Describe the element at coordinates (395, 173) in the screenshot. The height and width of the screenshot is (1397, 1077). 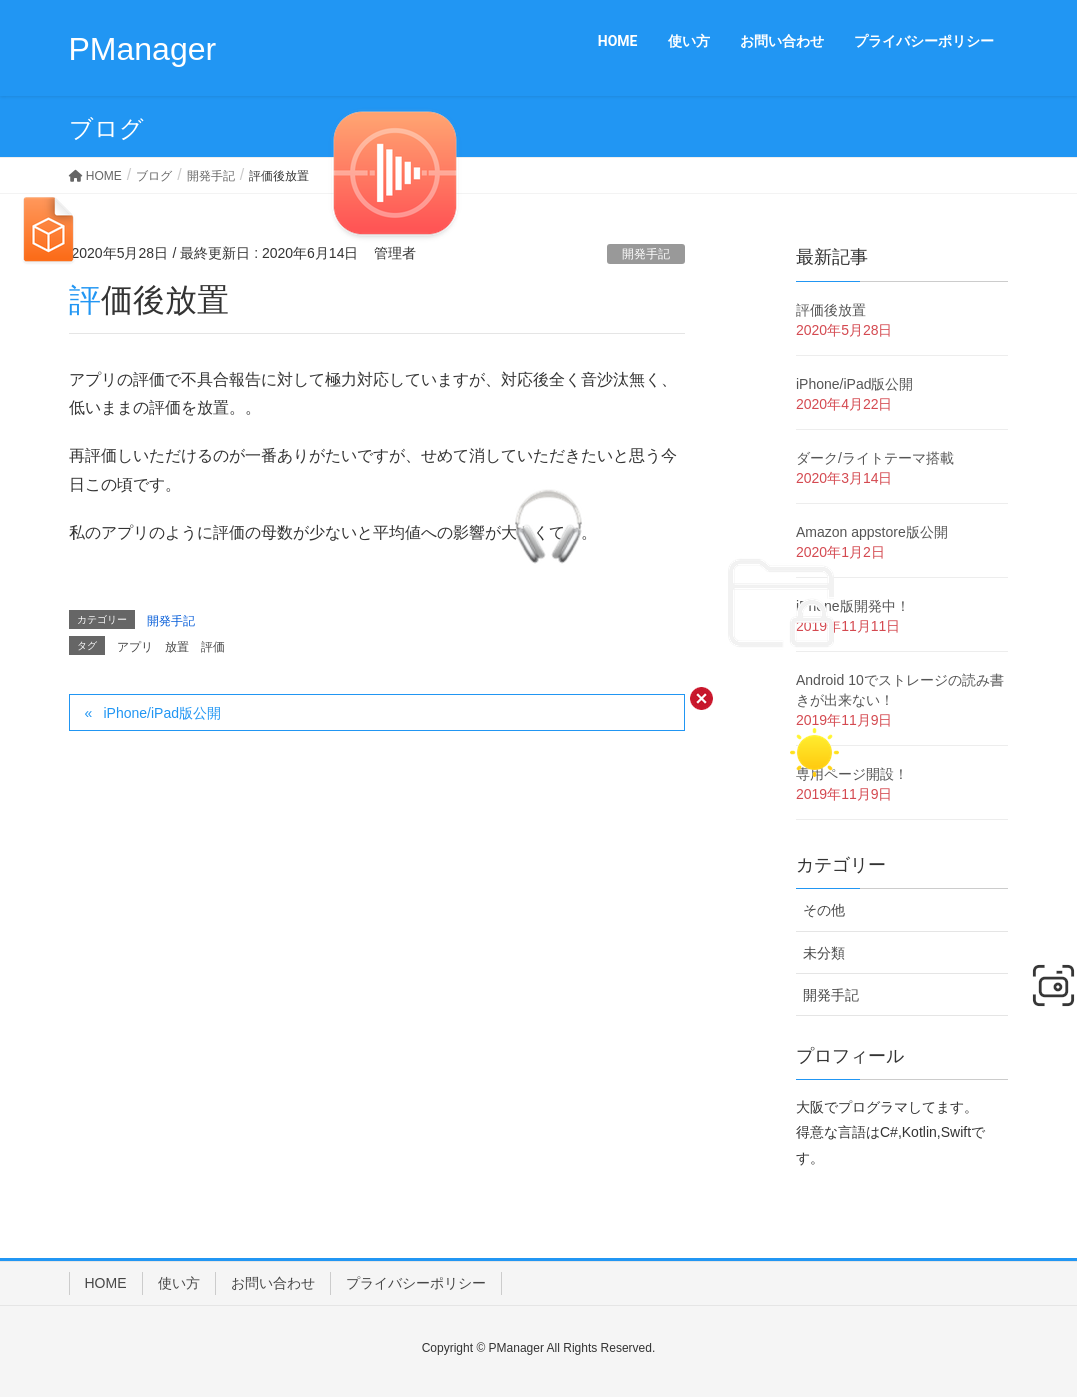
I see `open audiotube music streaming app` at that location.